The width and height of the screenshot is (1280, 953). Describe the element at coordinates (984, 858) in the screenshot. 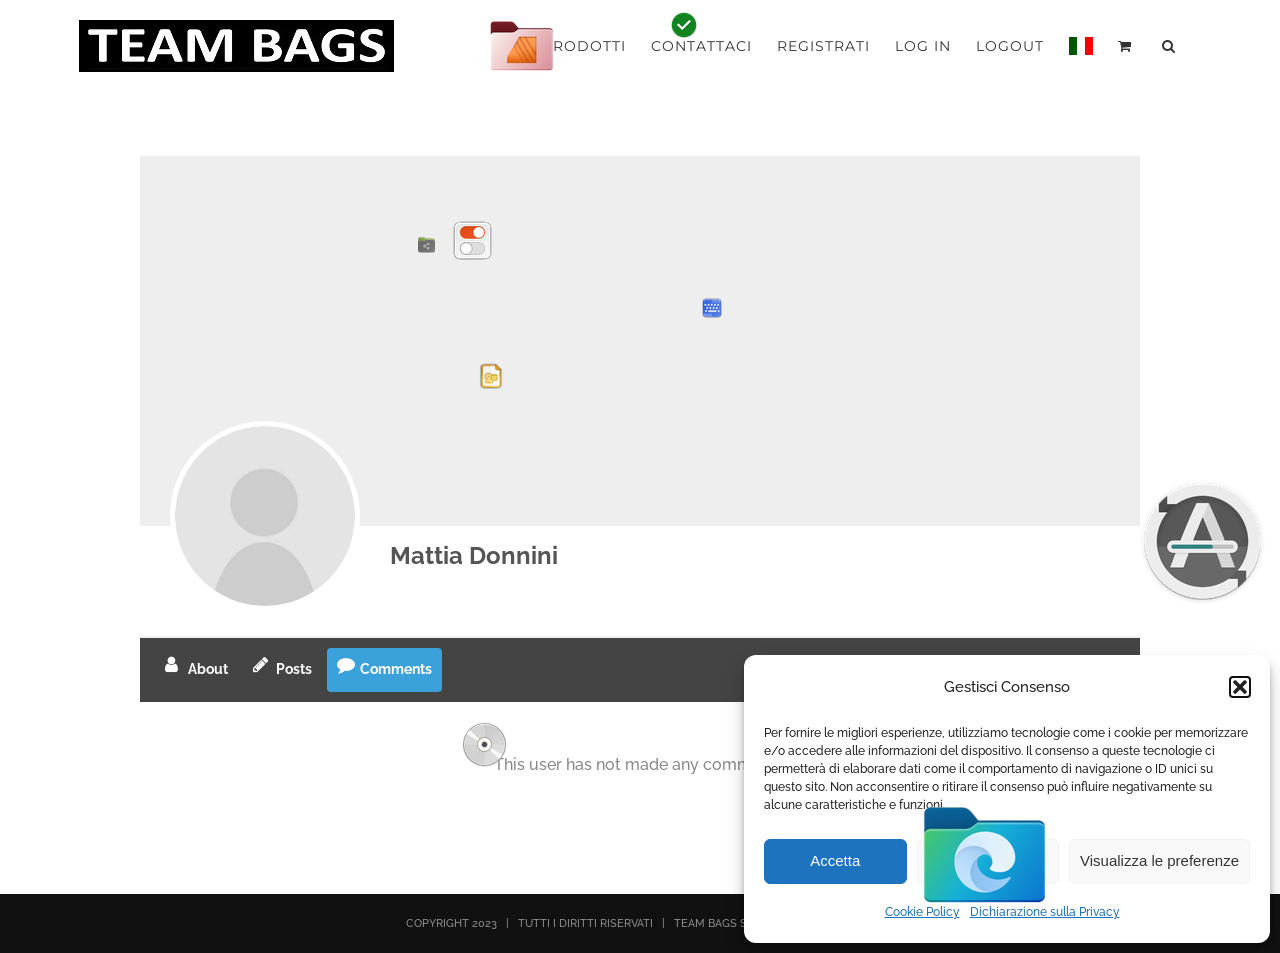

I see `open folder containing Microsoft Edge browser files` at that location.